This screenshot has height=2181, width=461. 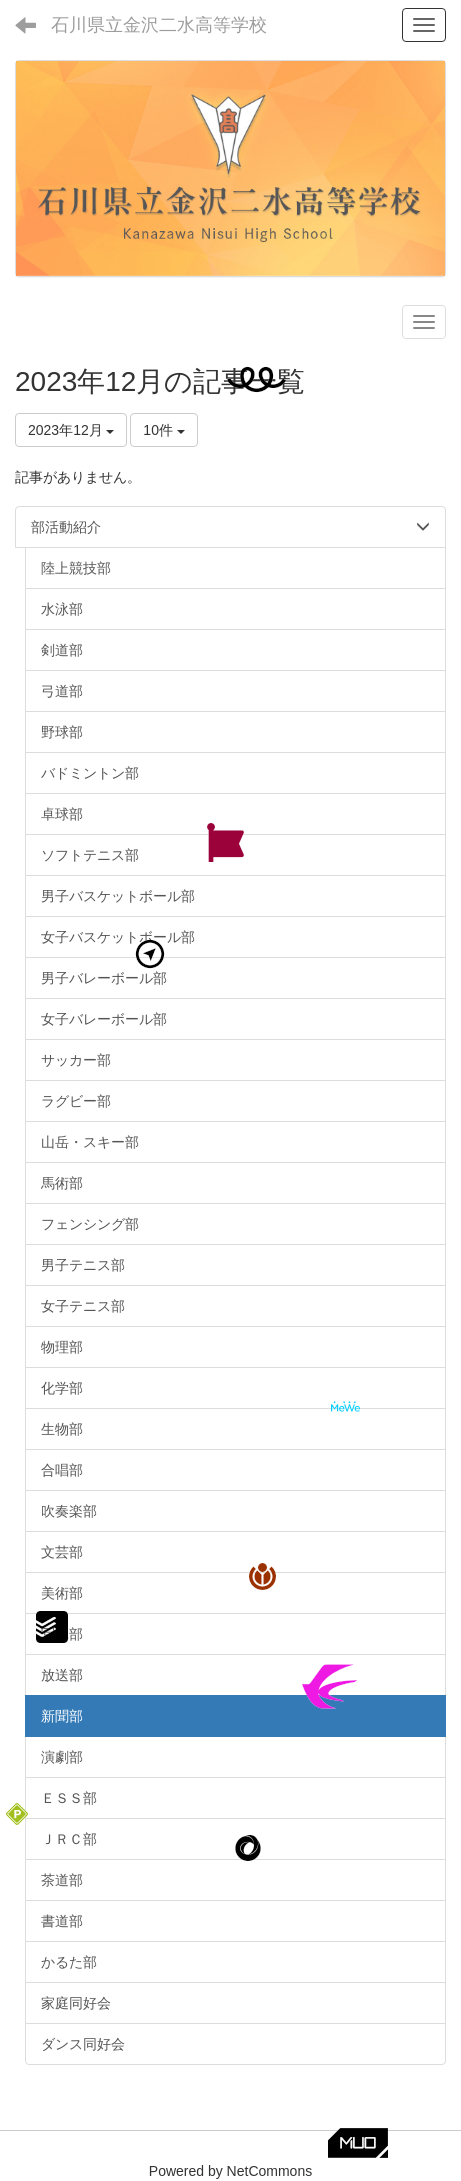 What do you see at coordinates (262, 1576) in the screenshot?
I see `visit the Wikimedia Foundation website` at bounding box center [262, 1576].